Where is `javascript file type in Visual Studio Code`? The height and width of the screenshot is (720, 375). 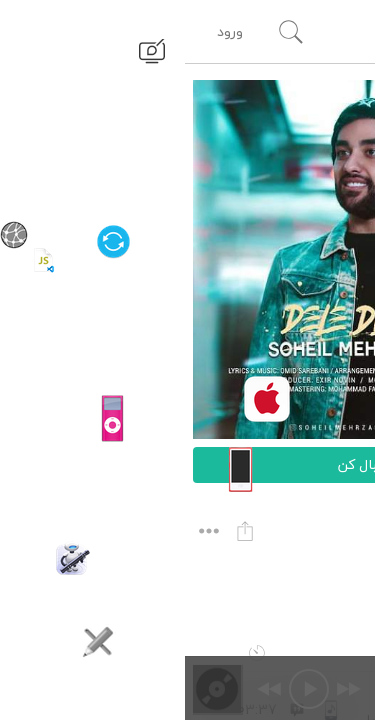
javascript file type in Visual Studio Code is located at coordinates (43, 260).